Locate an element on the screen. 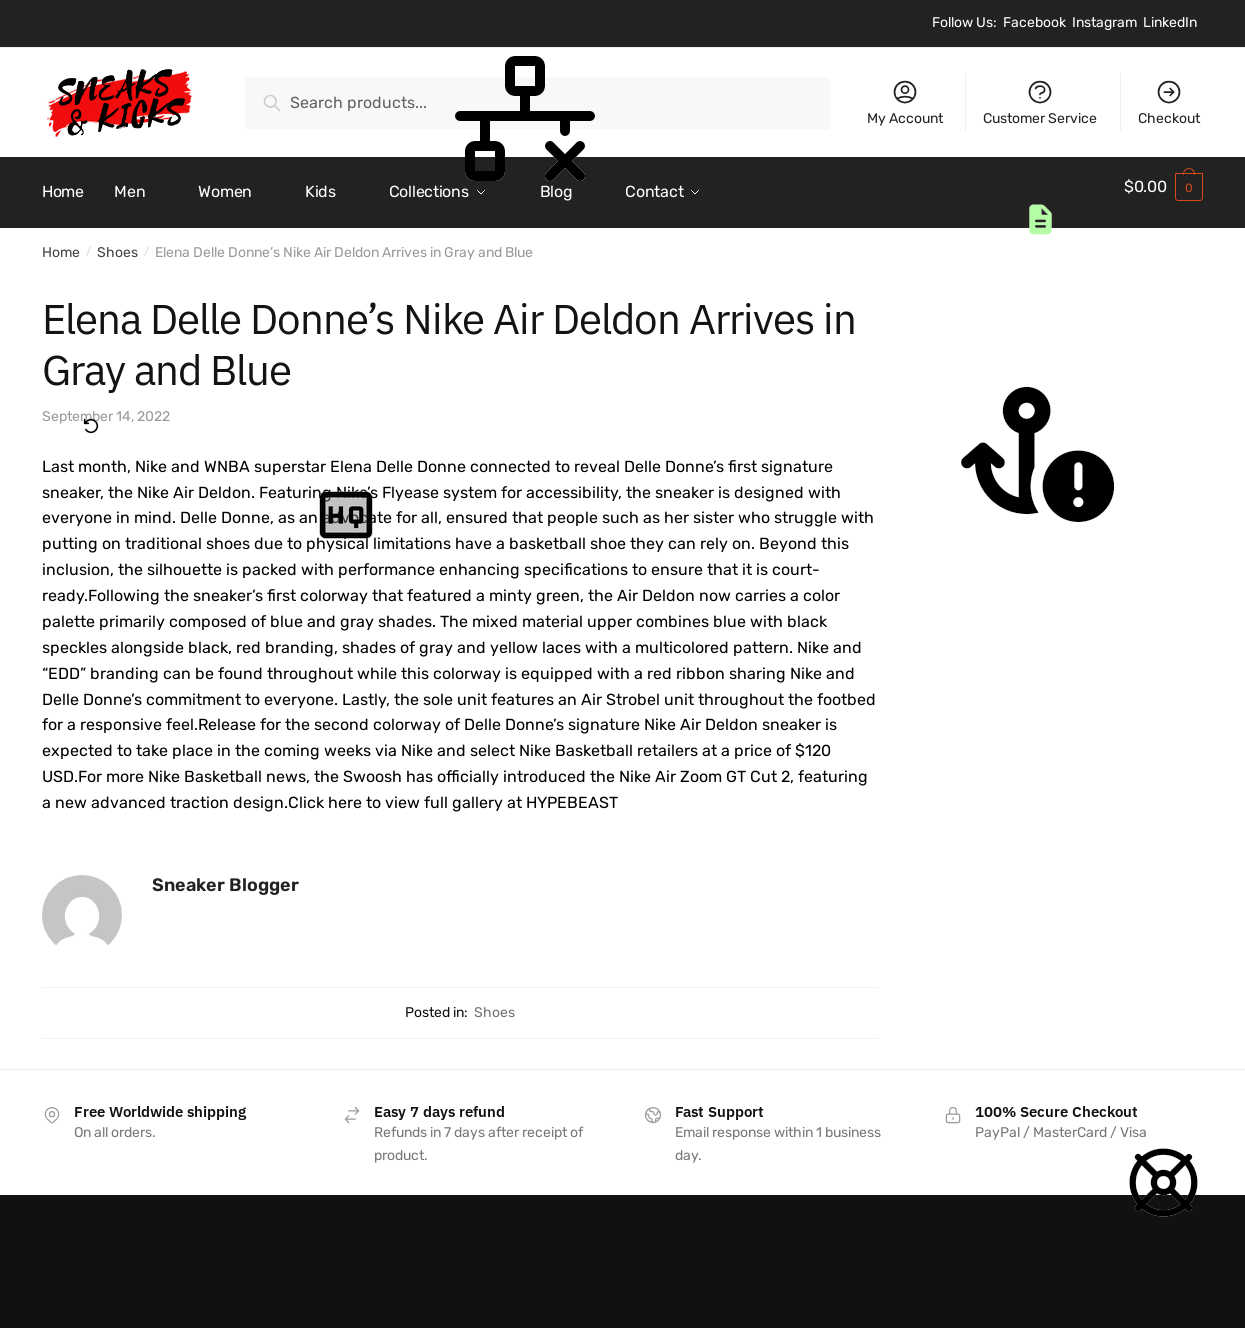  toggle high quality video or audio playback is located at coordinates (346, 515).